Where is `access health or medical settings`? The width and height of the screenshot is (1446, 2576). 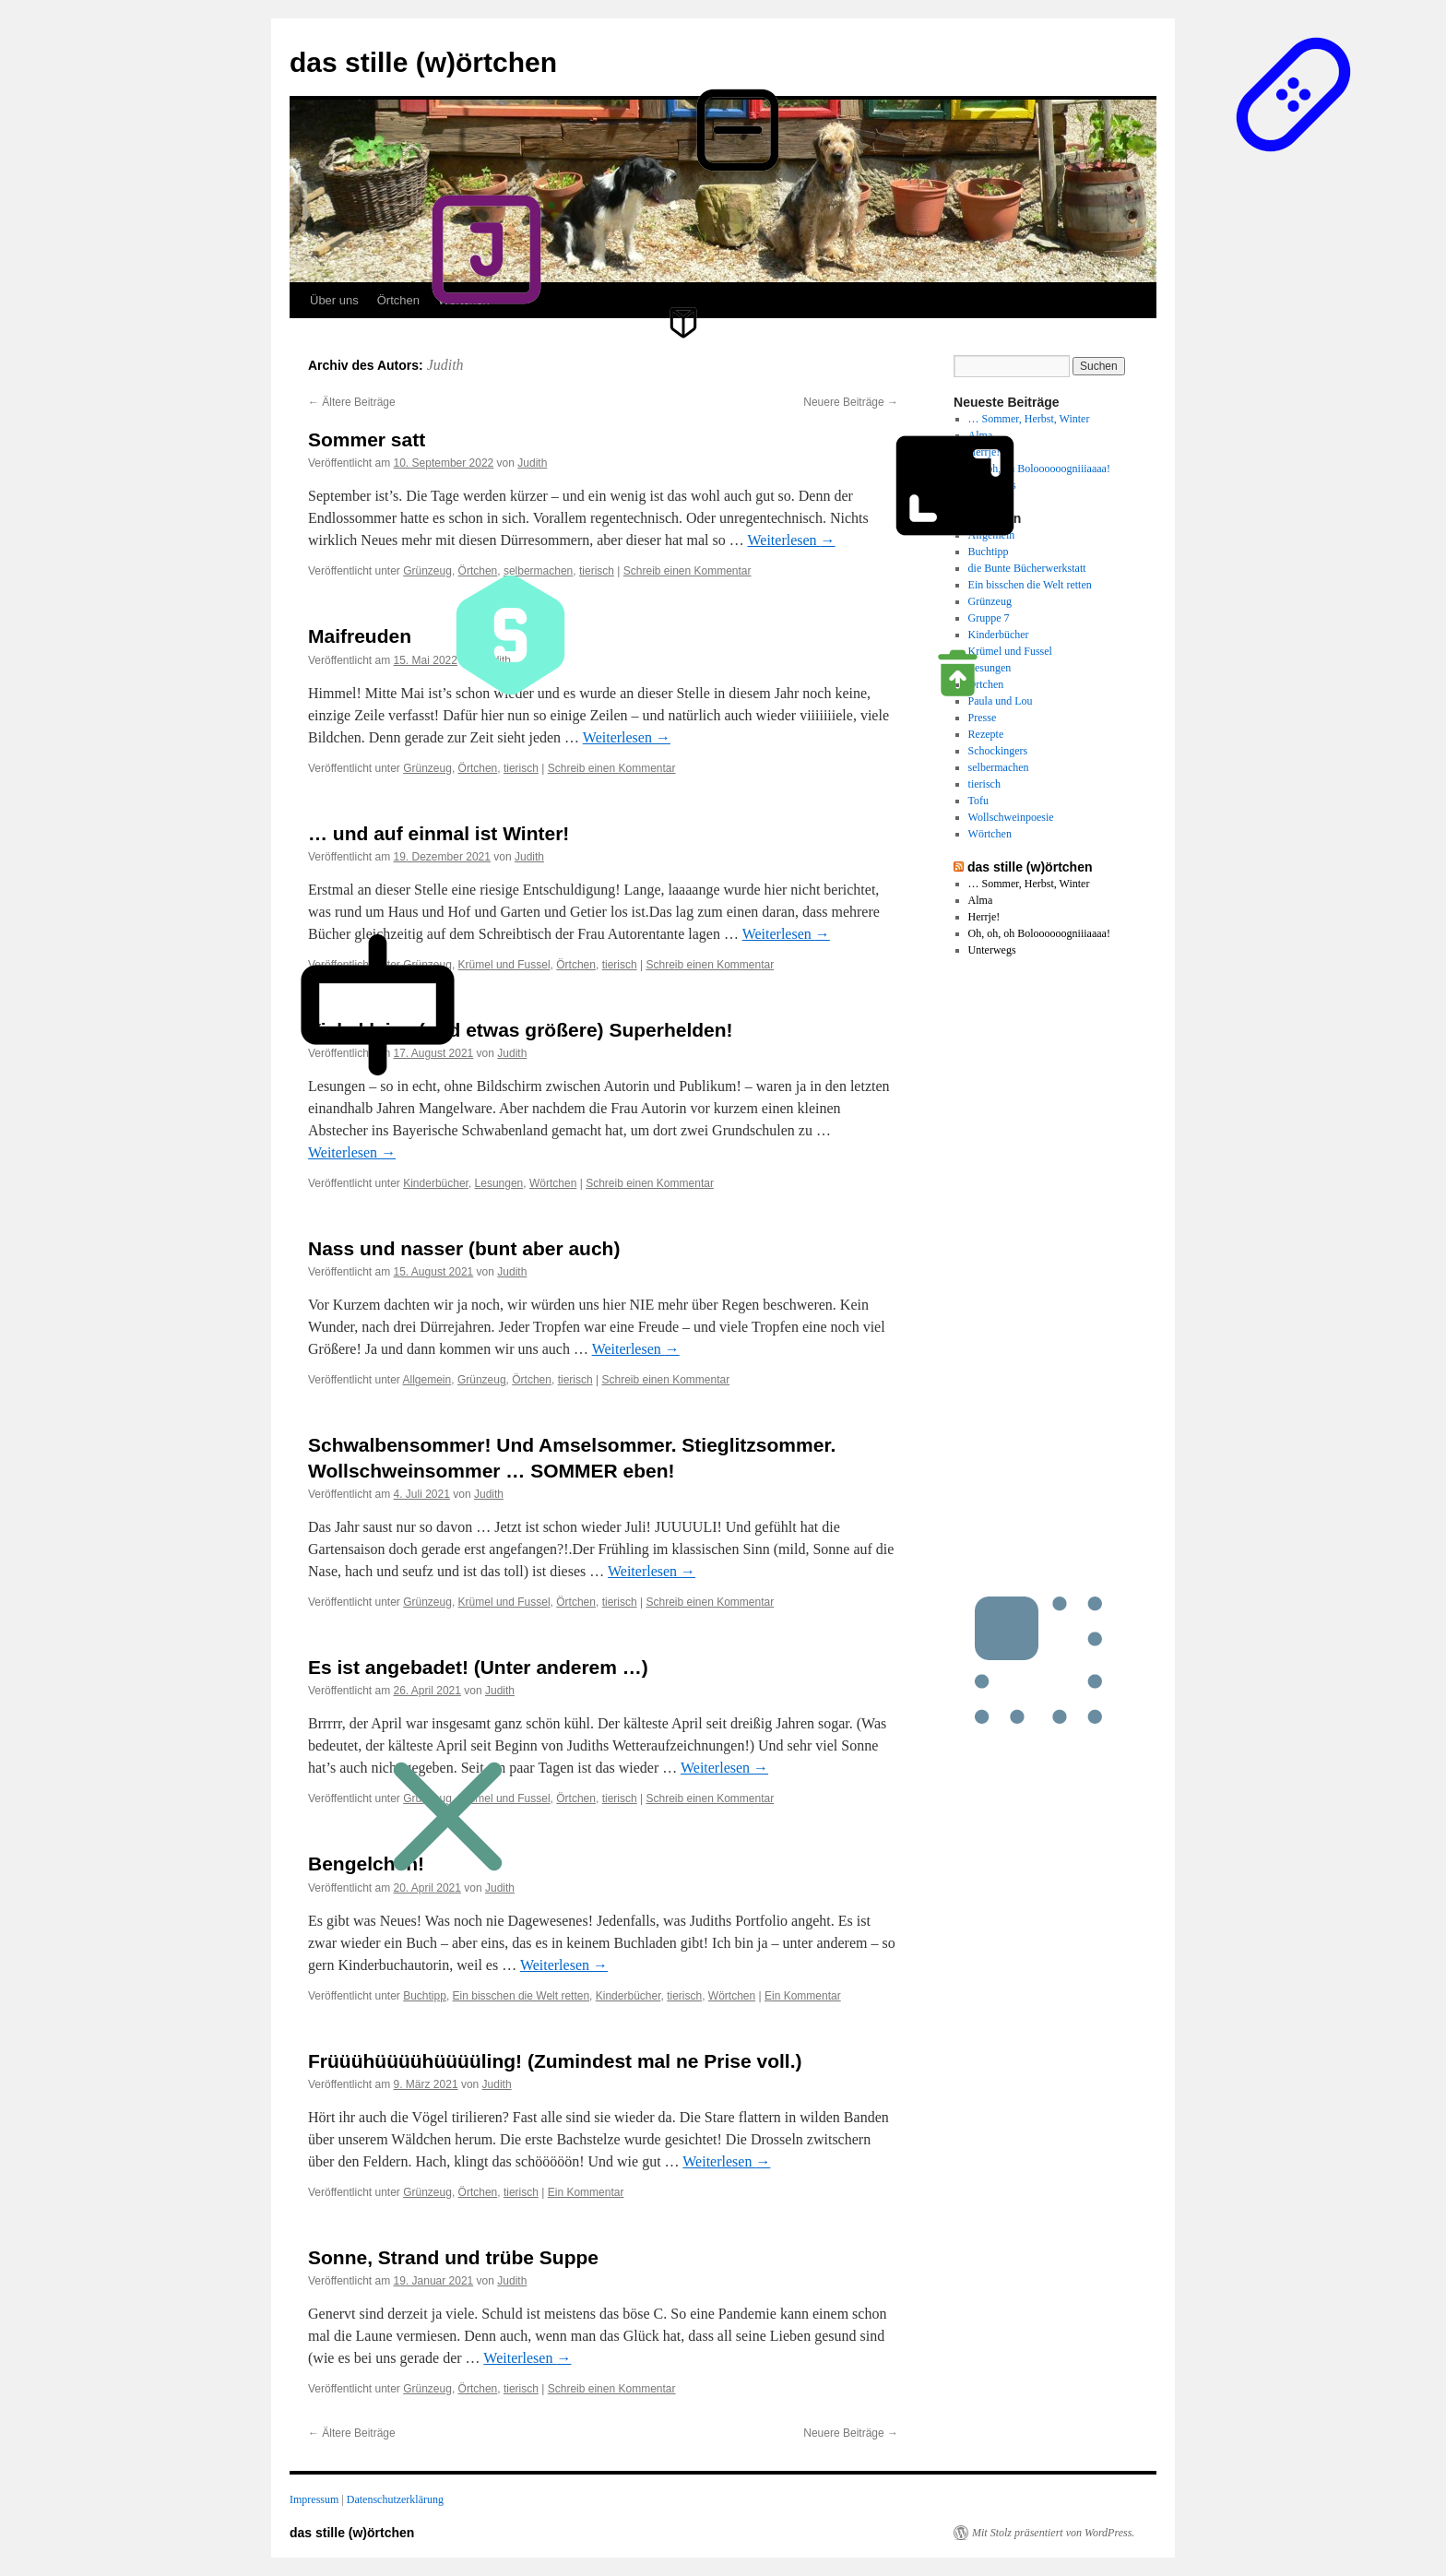 access health or medical settings is located at coordinates (1293, 94).